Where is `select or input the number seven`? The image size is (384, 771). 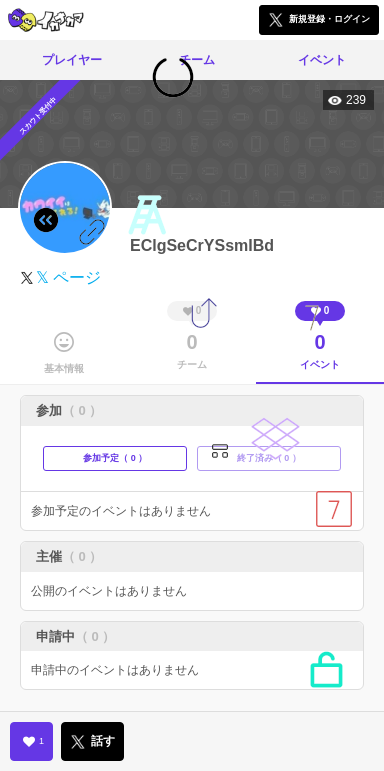 select or input the number seven is located at coordinates (334, 509).